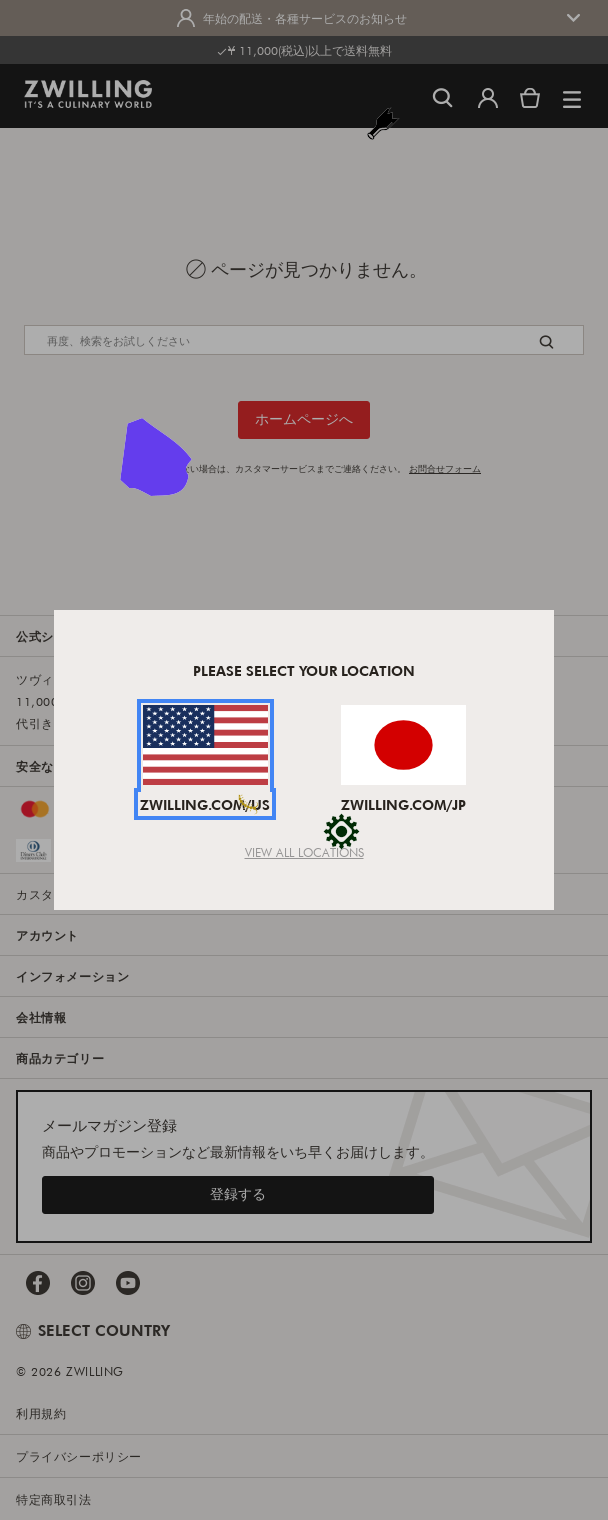 This screenshot has width=608, height=1520. What do you see at coordinates (156, 457) in the screenshot?
I see `select uruguay as your country or region` at bounding box center [156, 457].